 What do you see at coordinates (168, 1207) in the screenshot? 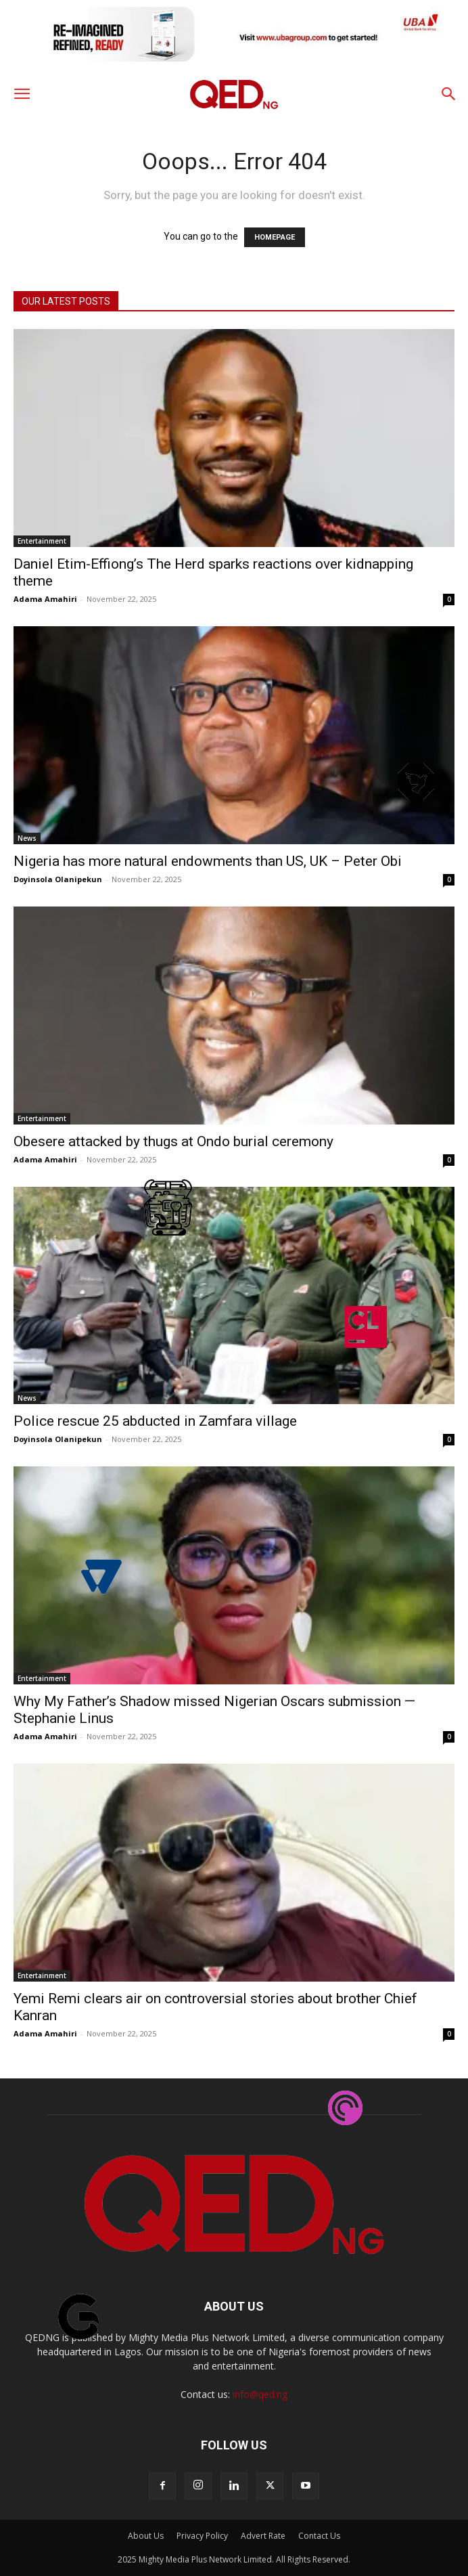
I see `rich python library logo` at bounding box center [168, 1207].